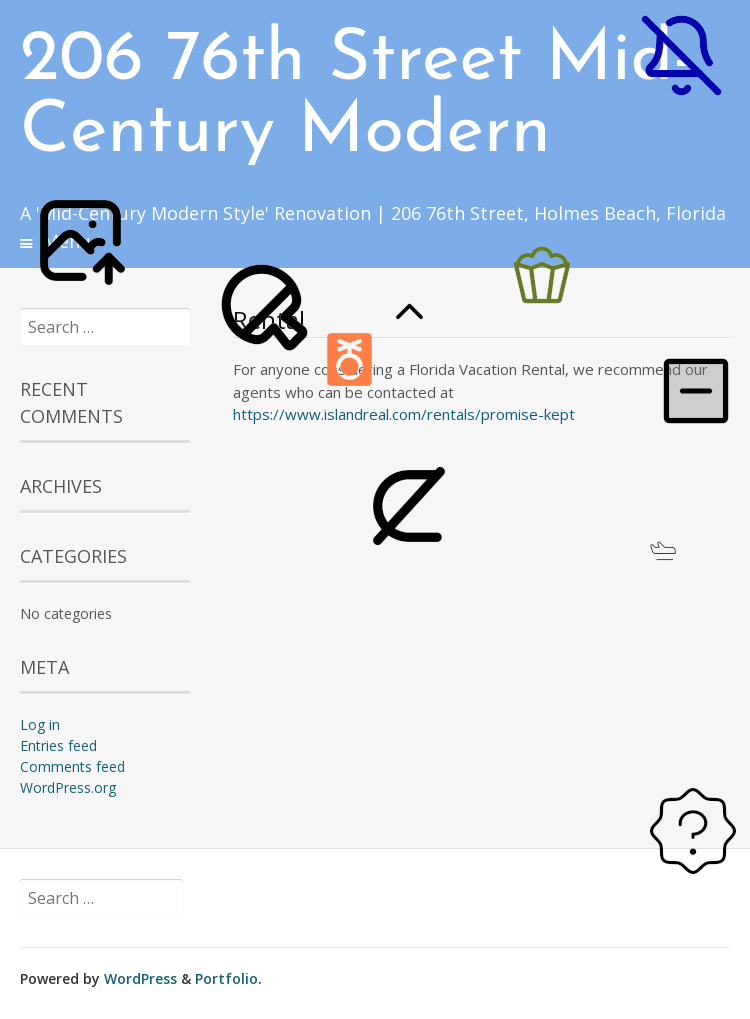  What do you see at coordinates (681, 55) in the screenshot?
I see `mute notifications` at bounding box center [681, 55].